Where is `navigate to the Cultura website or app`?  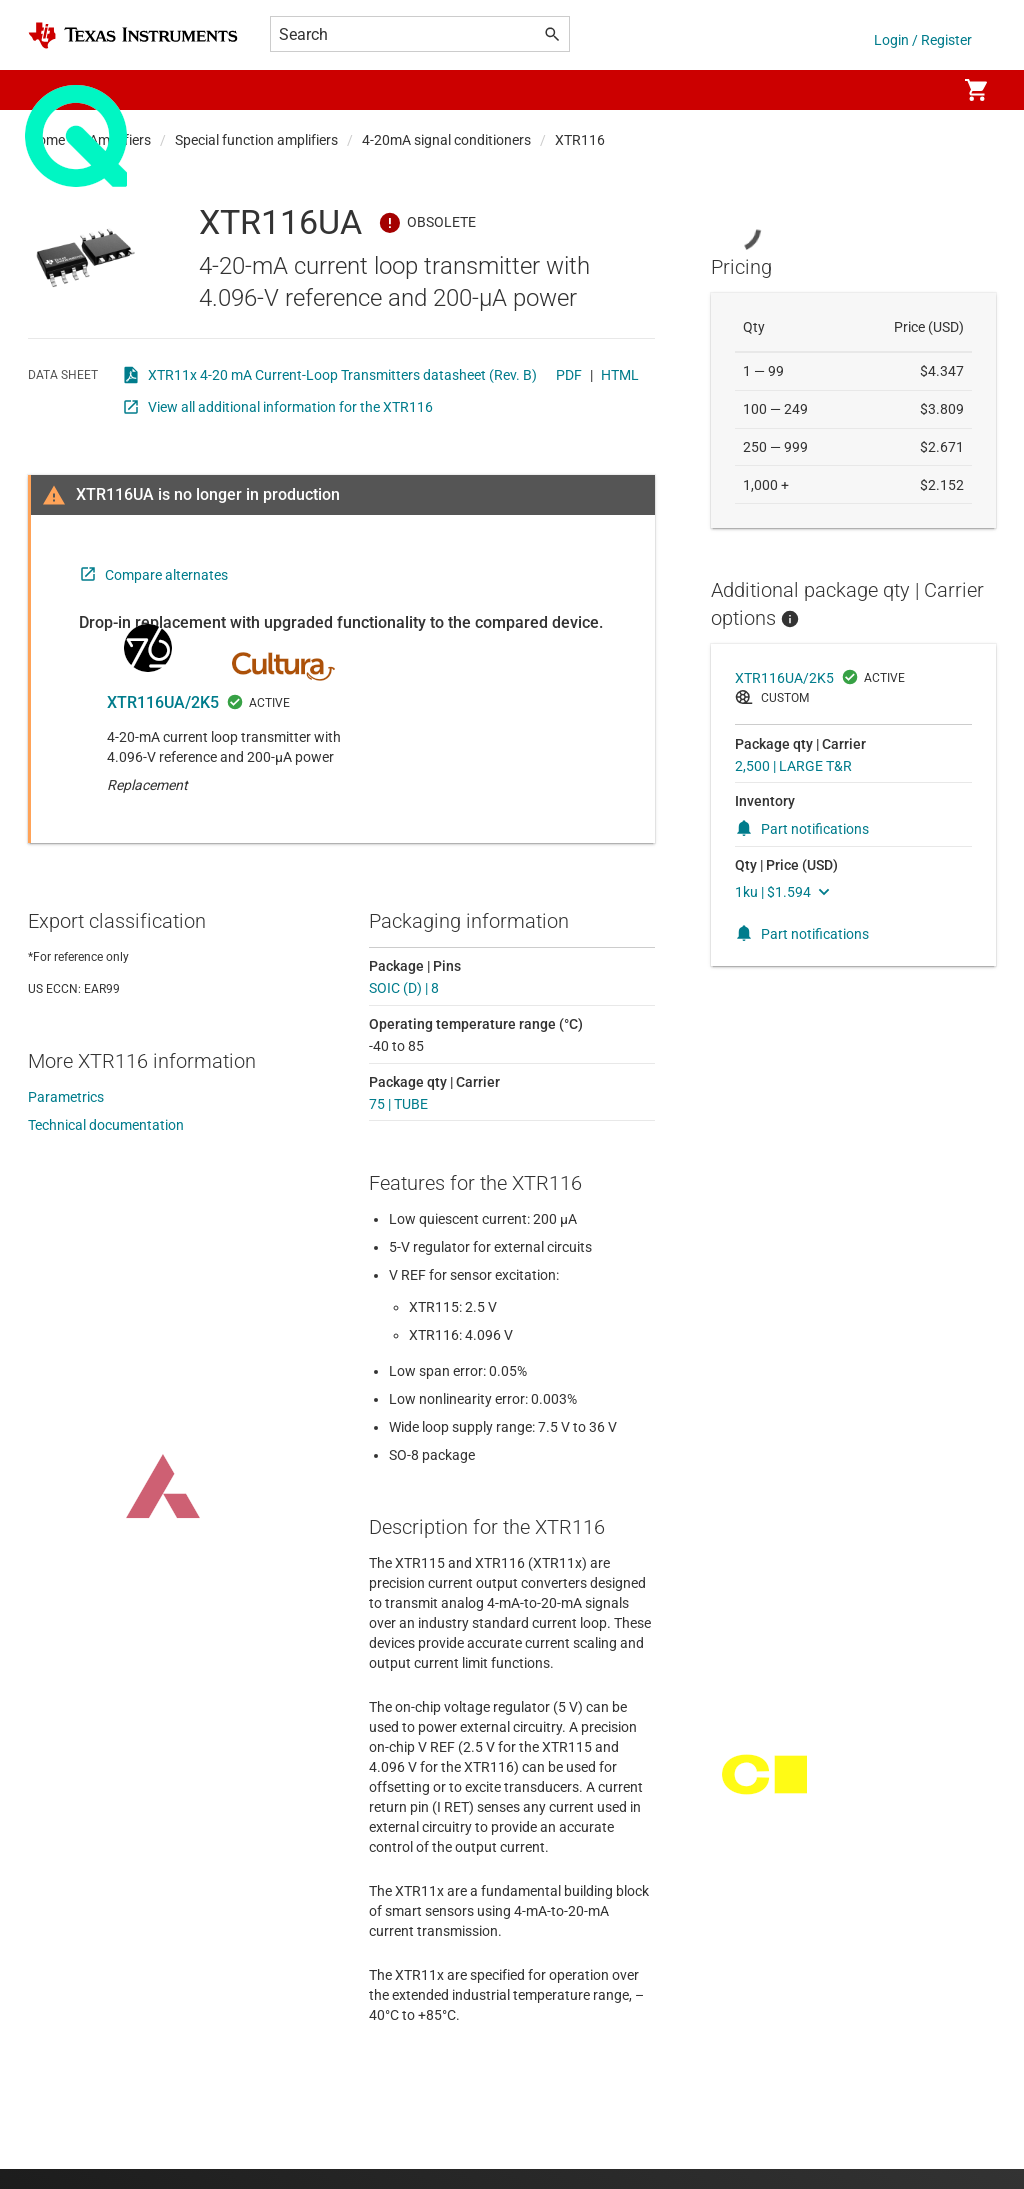 navigate to the Cultura website or app is located at coordinates (283, 666).